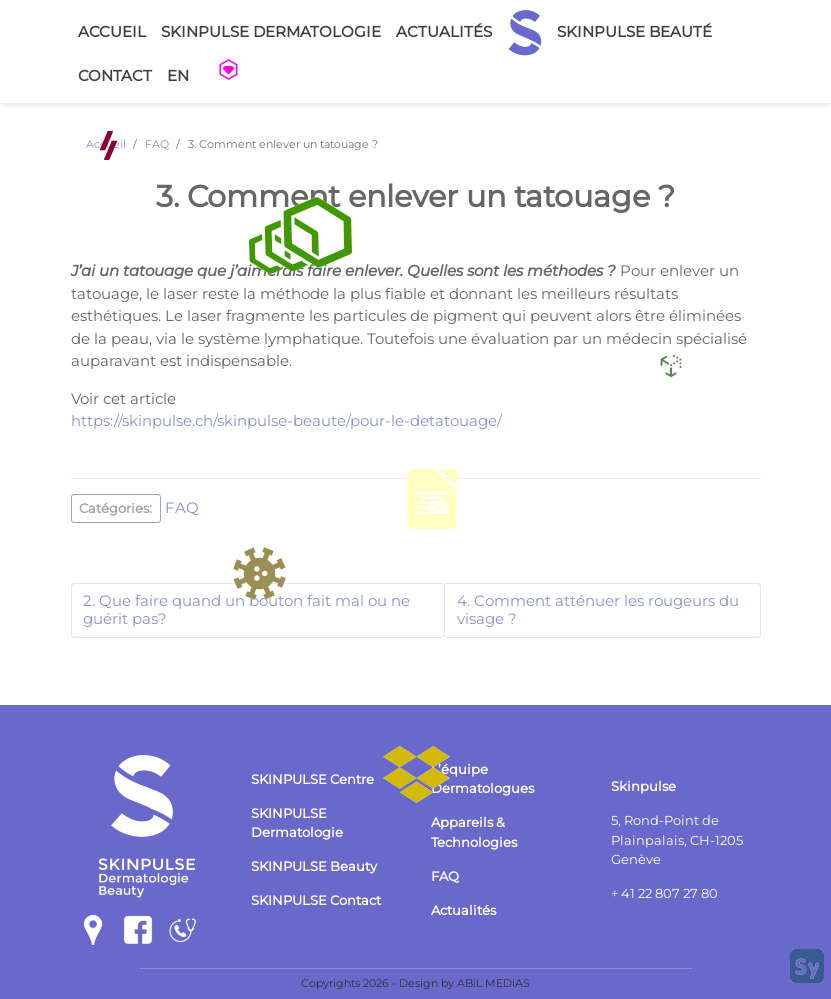 The image size is (831, 999). I want to click on visit the RubyGems package repository, so click(228, 69).